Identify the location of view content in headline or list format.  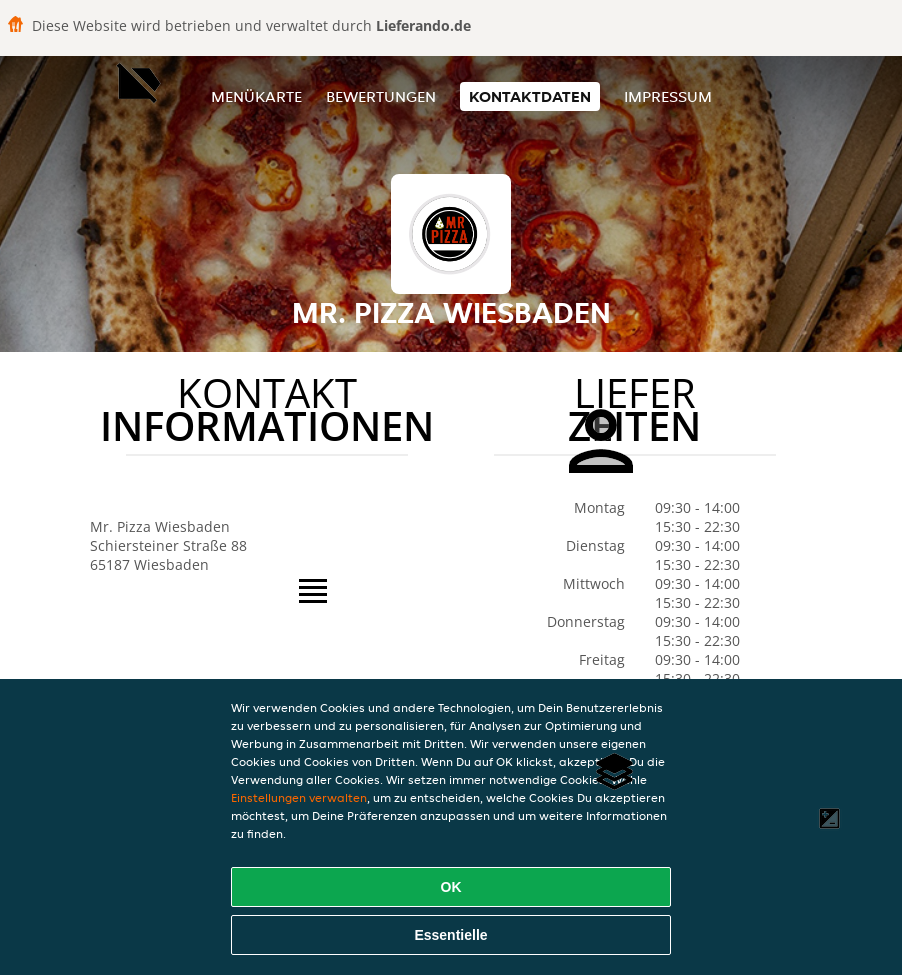
(313, 591).